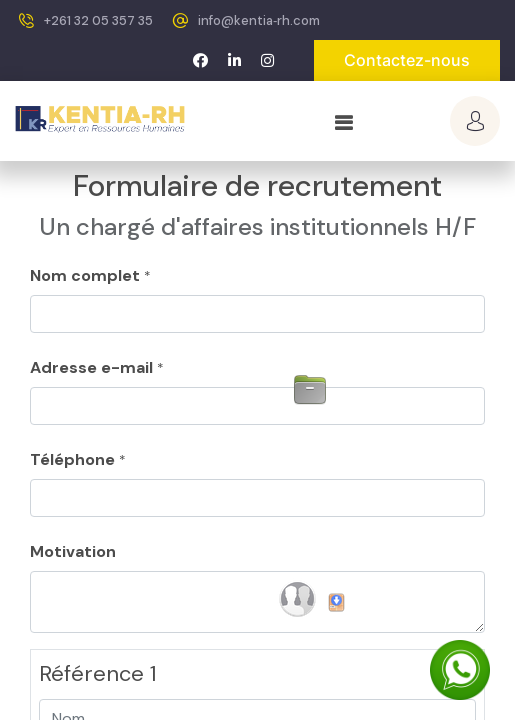  I want to click on downloading a package or software update, so click(336, 602).